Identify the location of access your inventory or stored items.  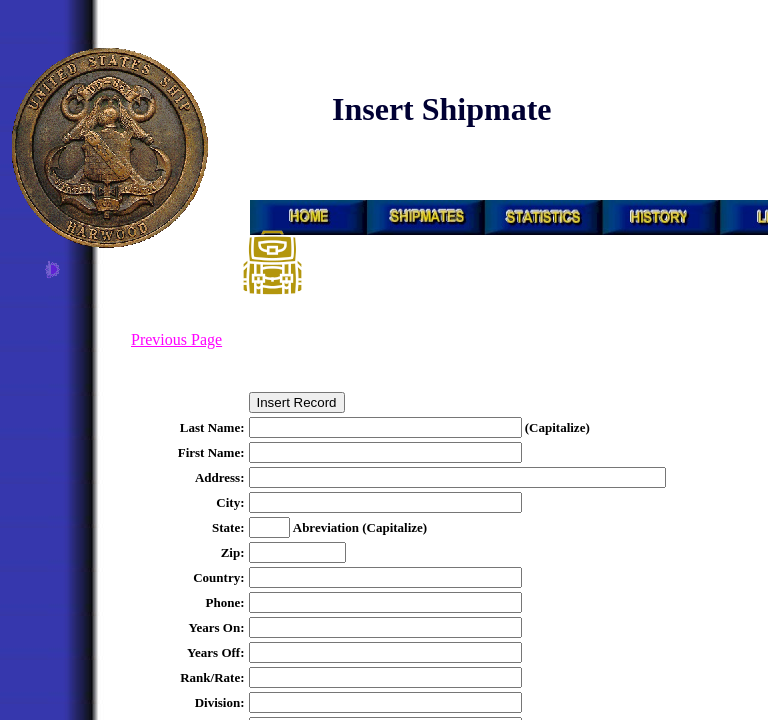
(272, 262).